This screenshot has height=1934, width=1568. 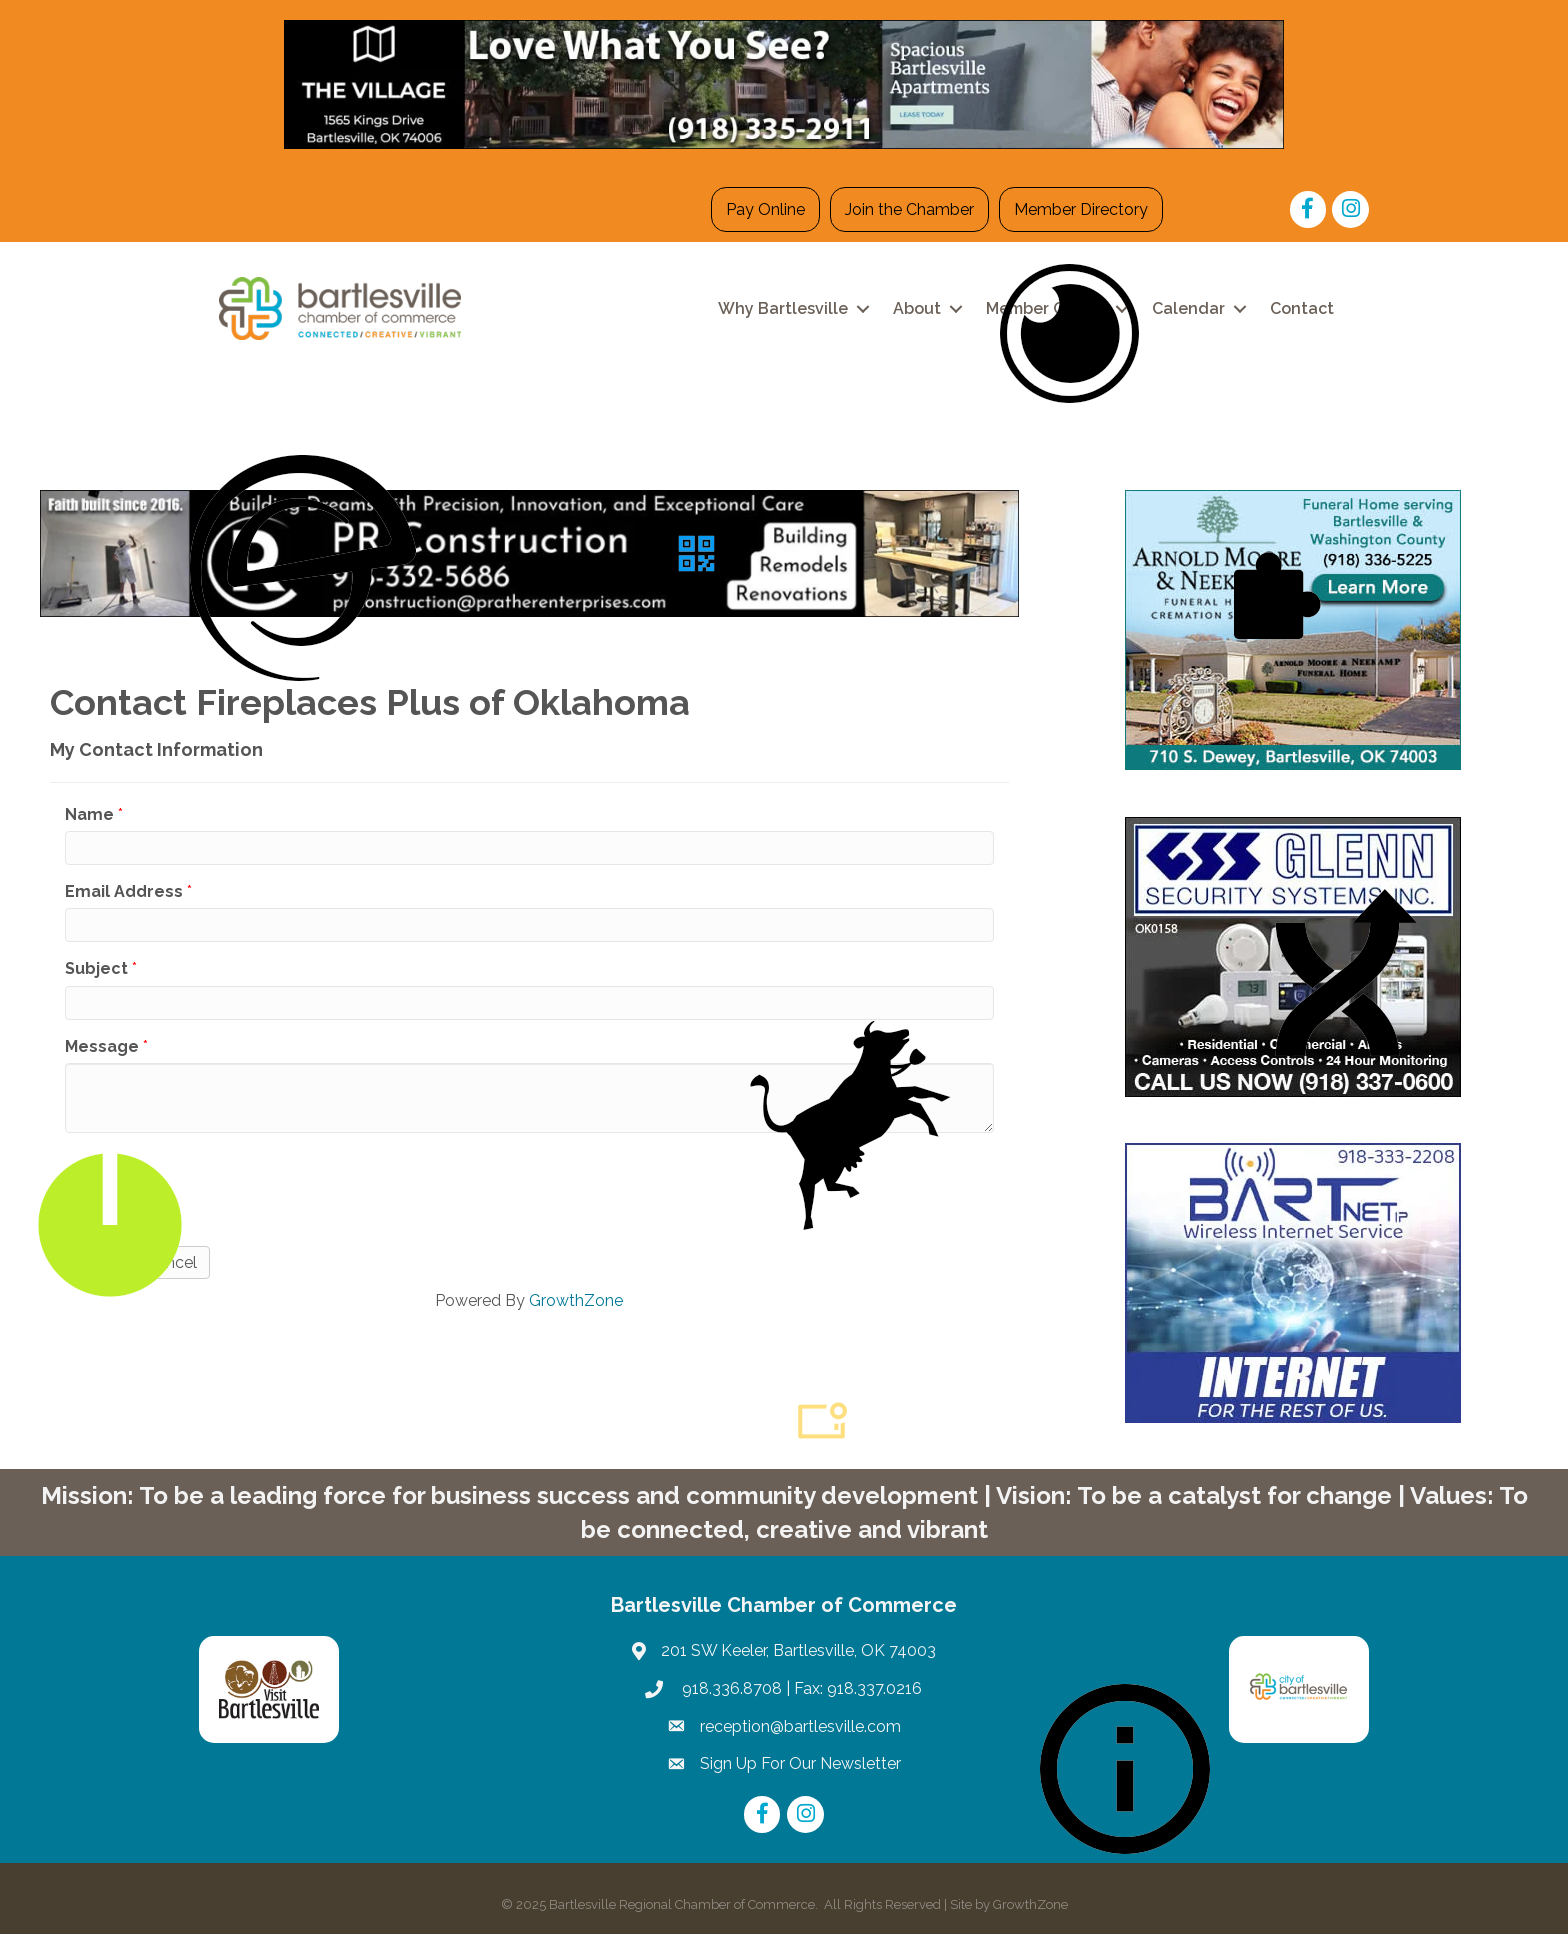 I want to click on access phone camera or video recording, so click(x=821, y=1421).